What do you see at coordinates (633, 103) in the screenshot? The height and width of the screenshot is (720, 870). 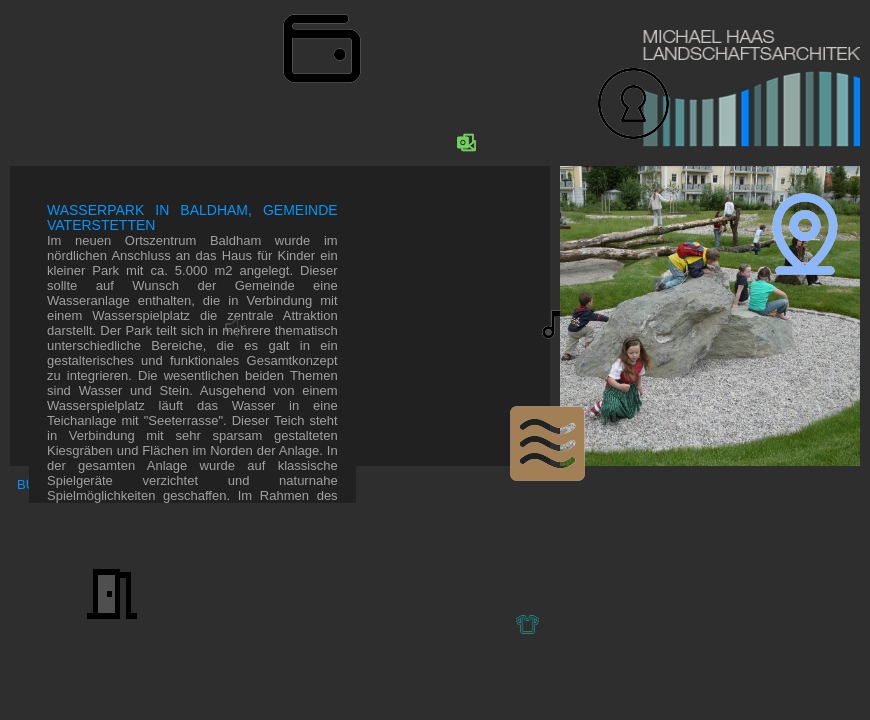 I see `access security or privacy settings` at bounding box center [633, 103].